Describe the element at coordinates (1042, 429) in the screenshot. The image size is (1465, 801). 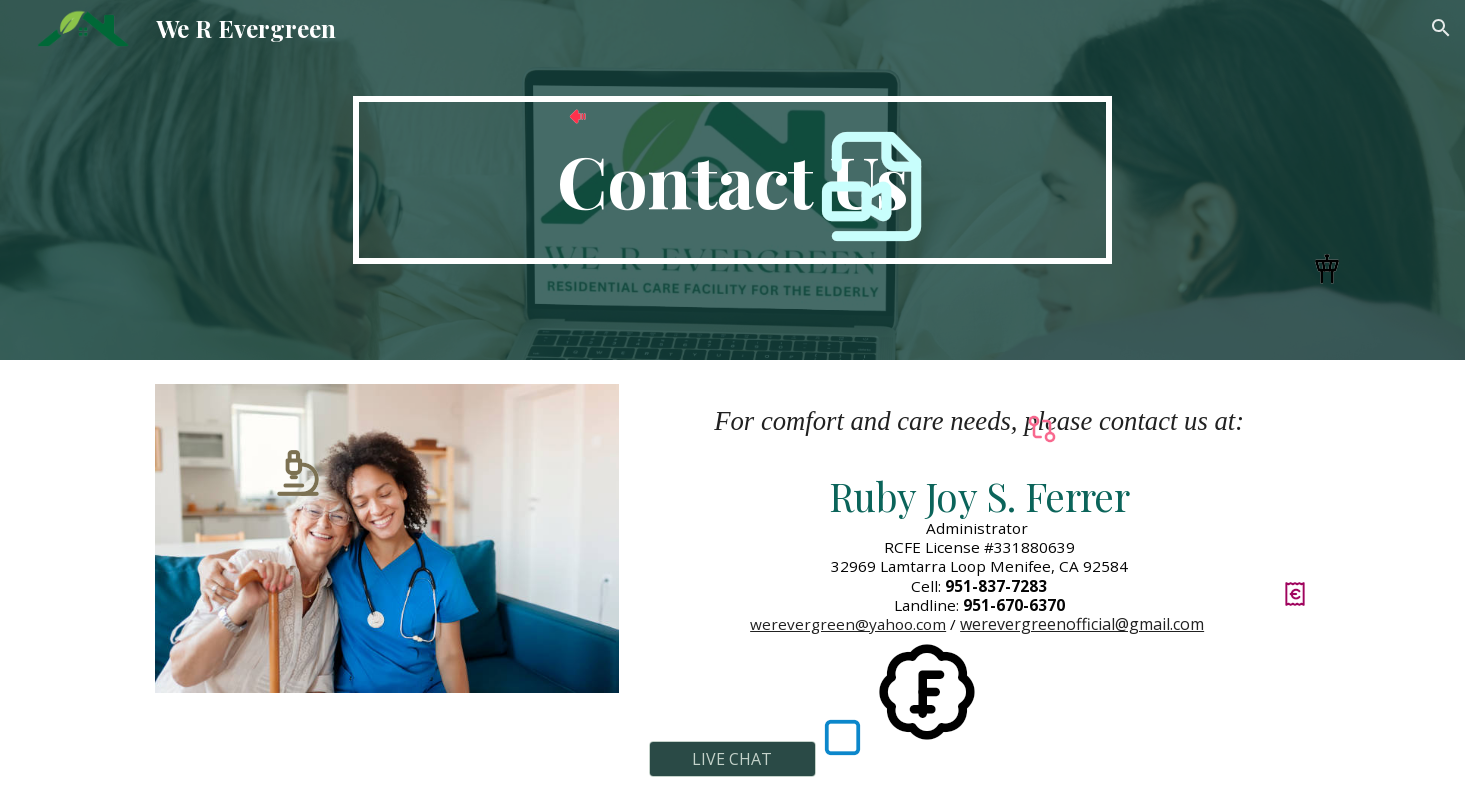
I see `compare branches or commits in a repository` at that location.